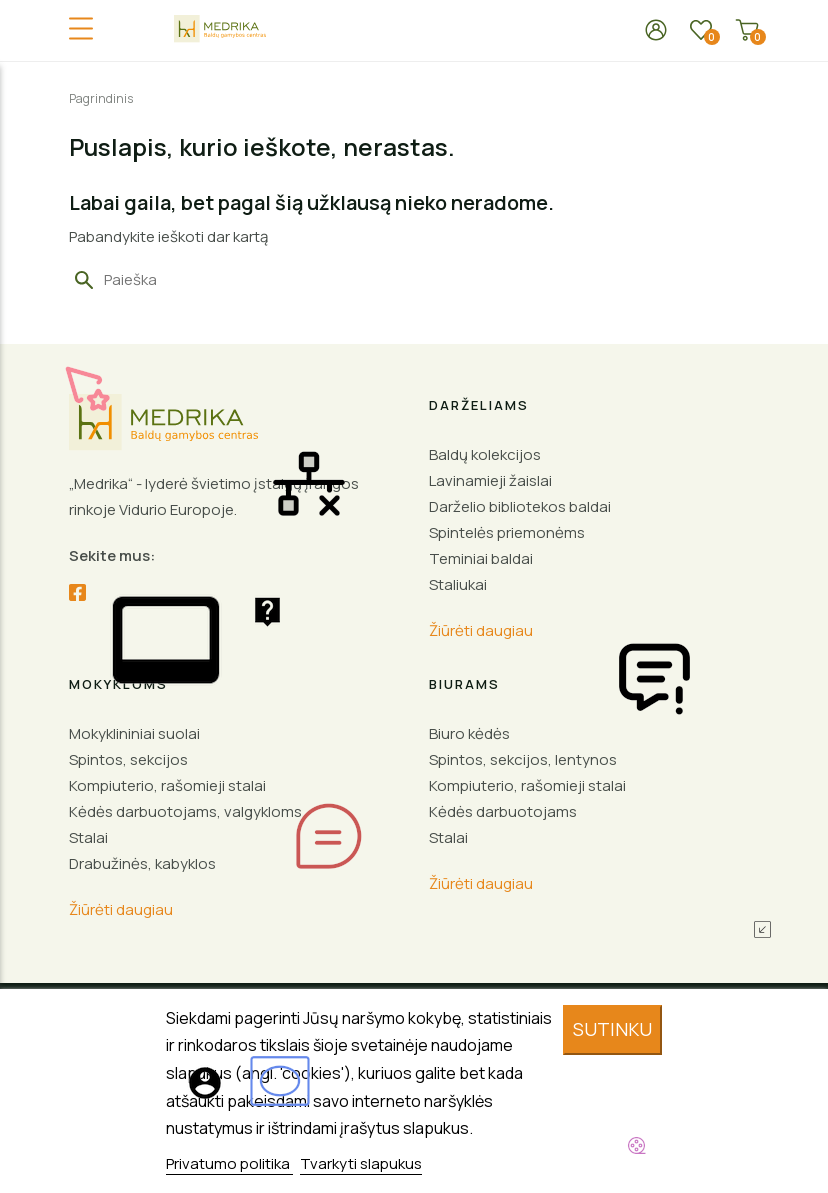 The height and width of the screenshot is (1193, 828). I want to click on access live help or support chat, so click(267, 611).